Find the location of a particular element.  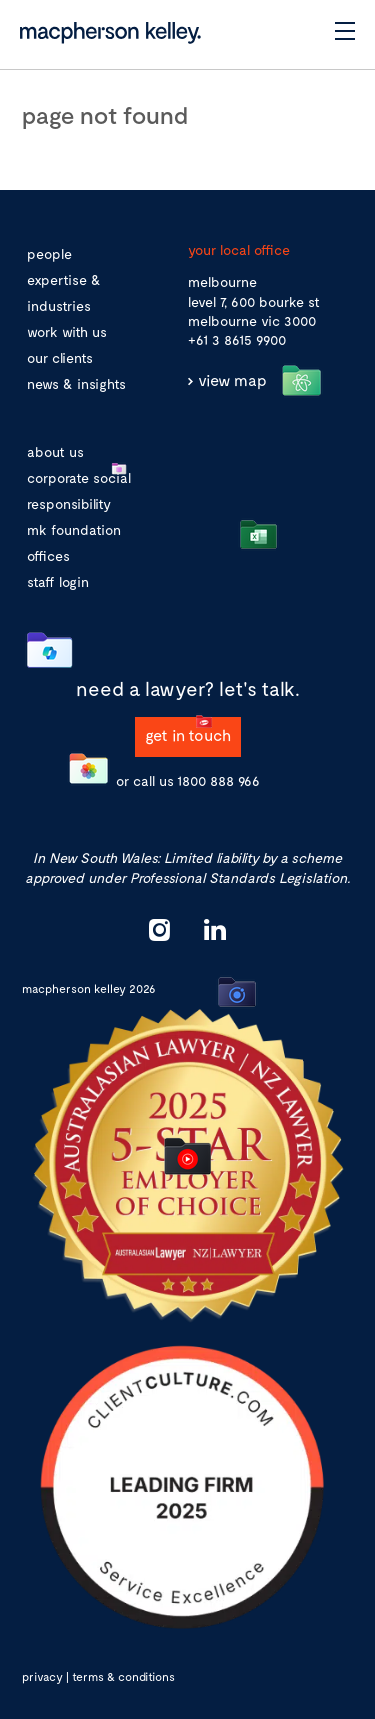

open icloud photos folder is located at coordinates (88, 769).